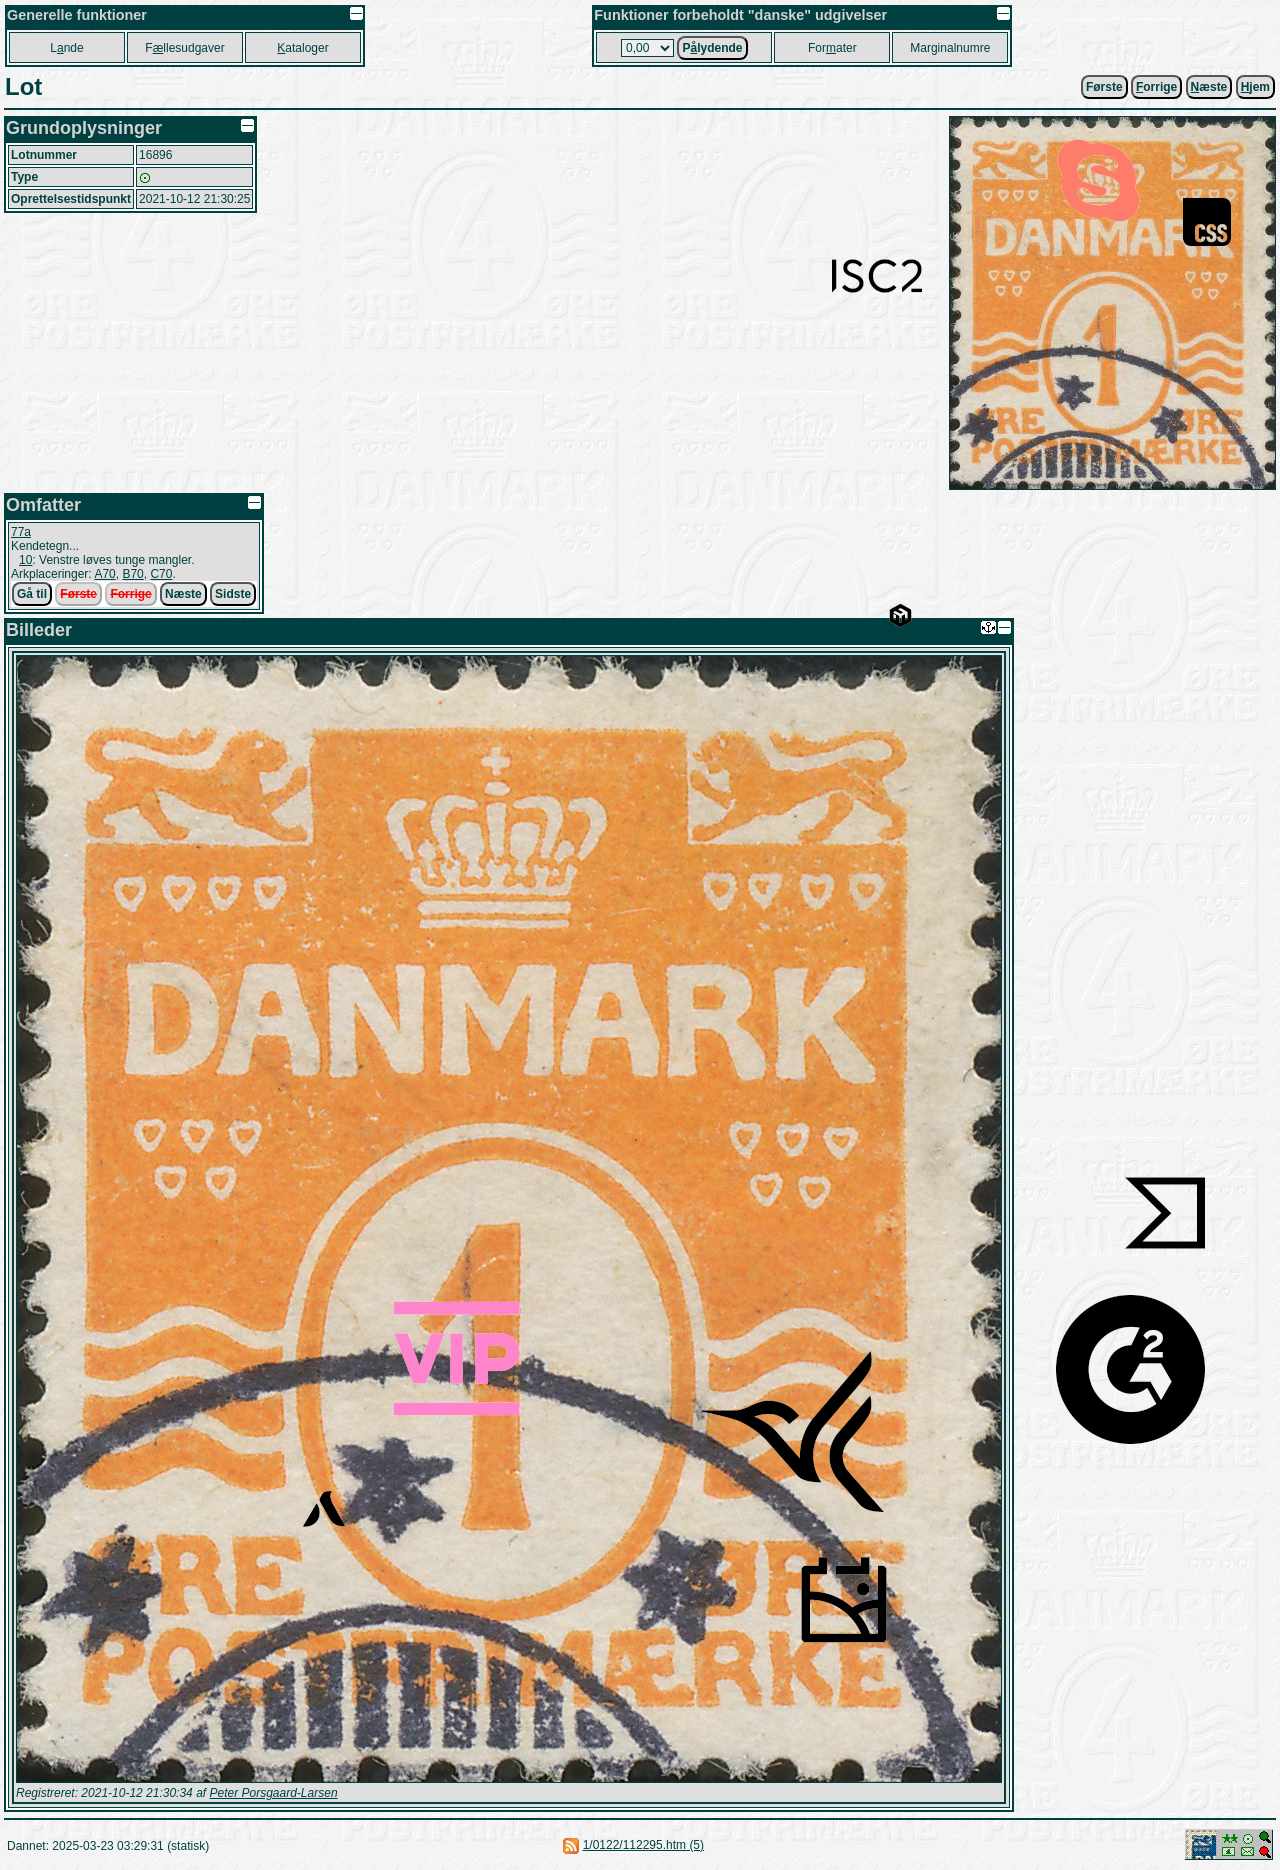 The height and width of the screenshot is (1870, 1280). Describe the element at coordinates (1207, 222) in the screenshot. I see `CSS programming language logo` at that location.